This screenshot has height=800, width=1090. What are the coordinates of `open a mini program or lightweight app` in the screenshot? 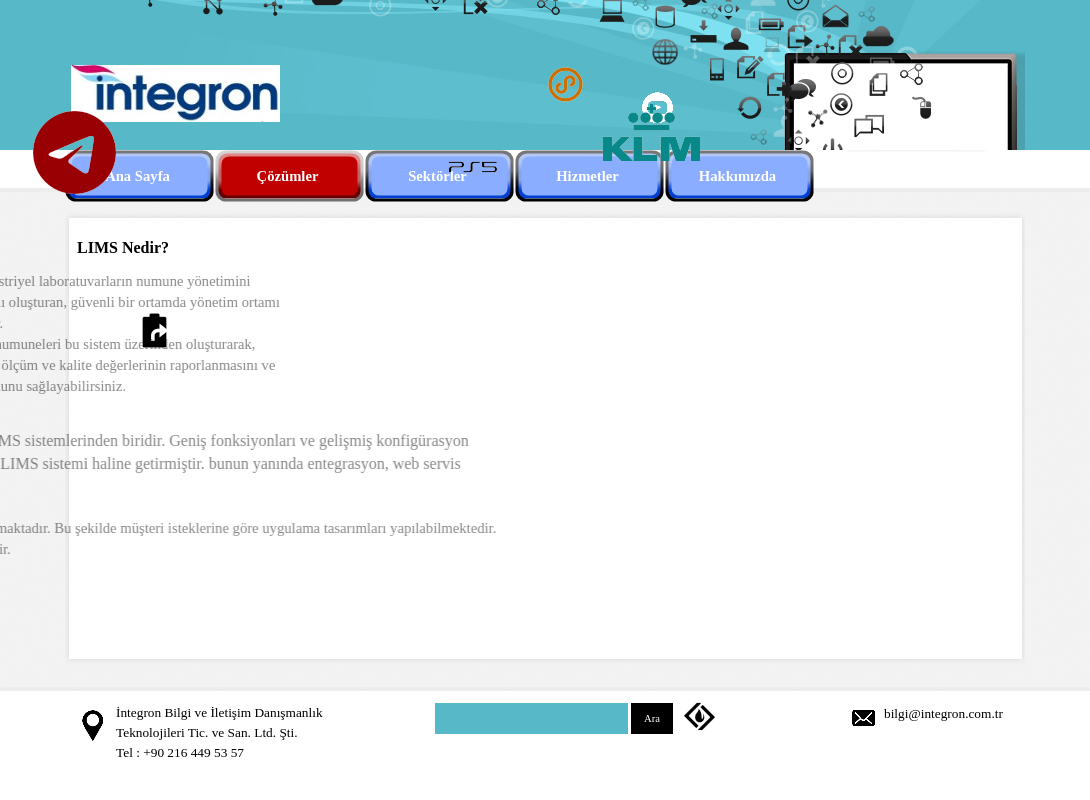 It's located at (565, 84).